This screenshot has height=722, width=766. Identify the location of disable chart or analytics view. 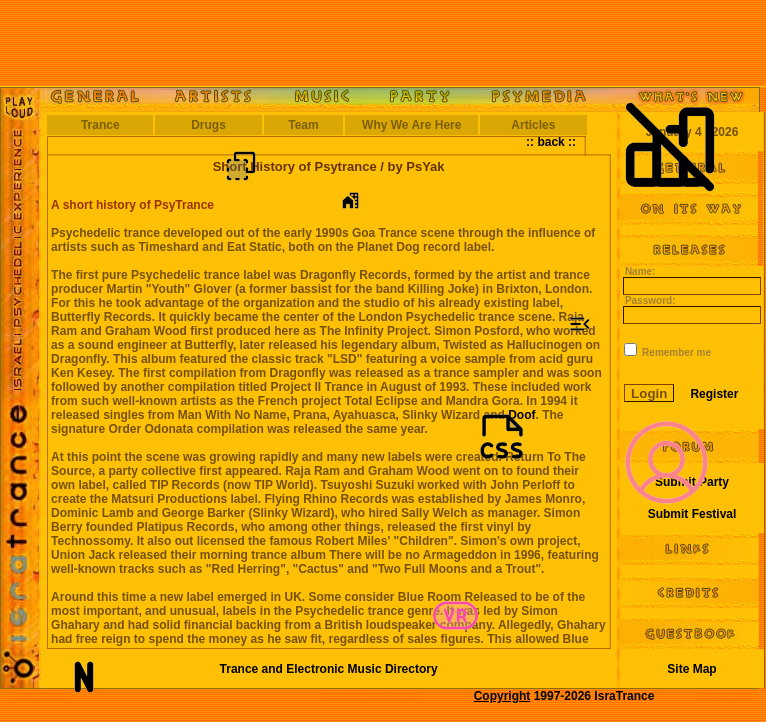
(670, 147).